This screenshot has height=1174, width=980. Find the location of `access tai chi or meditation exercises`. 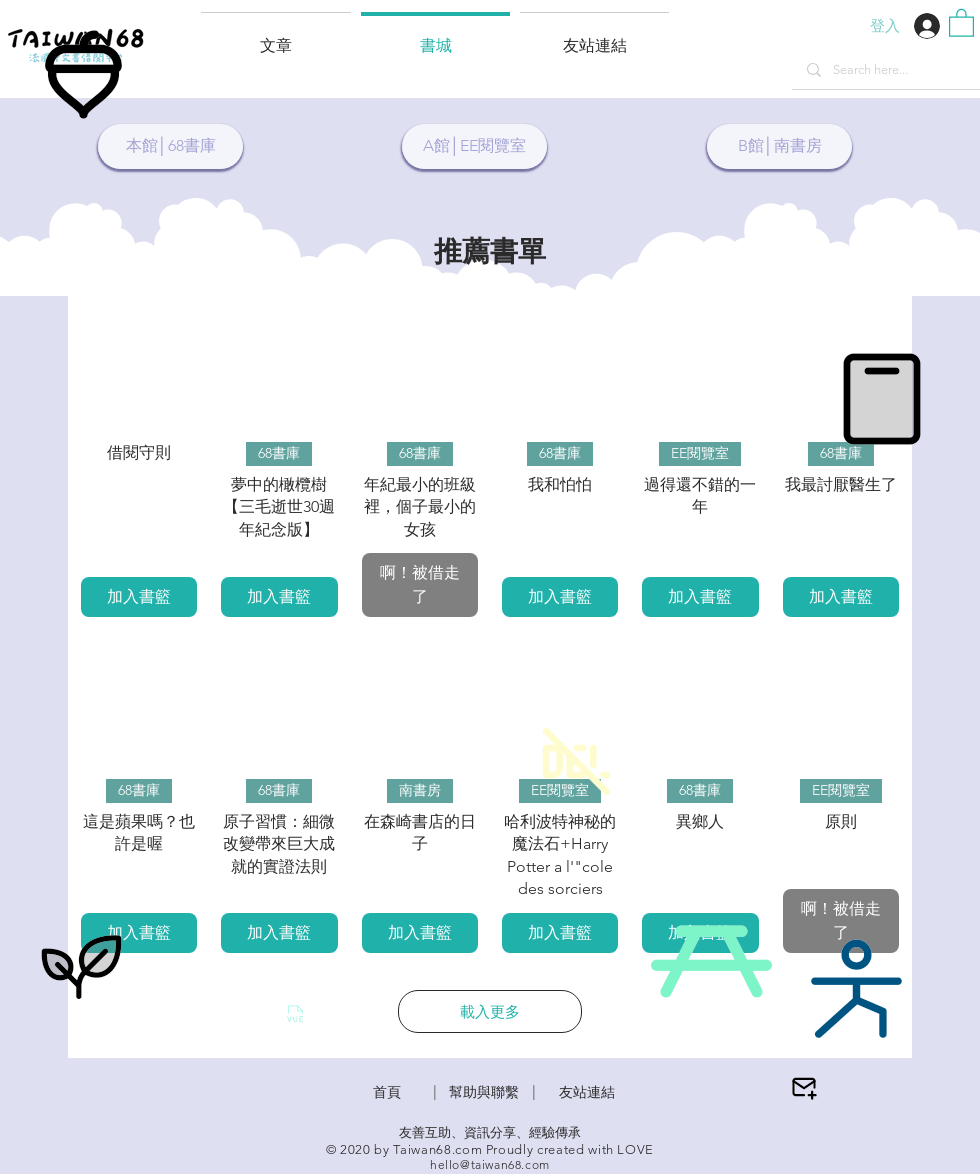

access tai chi or meditation exercises is located at coordinates (856, 992).